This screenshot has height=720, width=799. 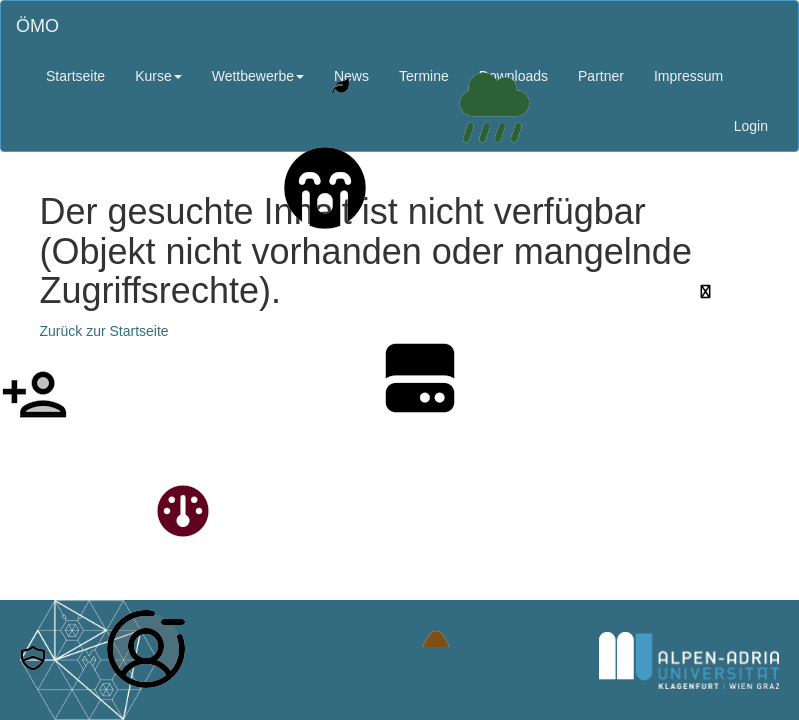 What do you see at coordinates (325, 188) in the screenshot?
I see `indicates an error or failed action` at bounding box center [325, 188].